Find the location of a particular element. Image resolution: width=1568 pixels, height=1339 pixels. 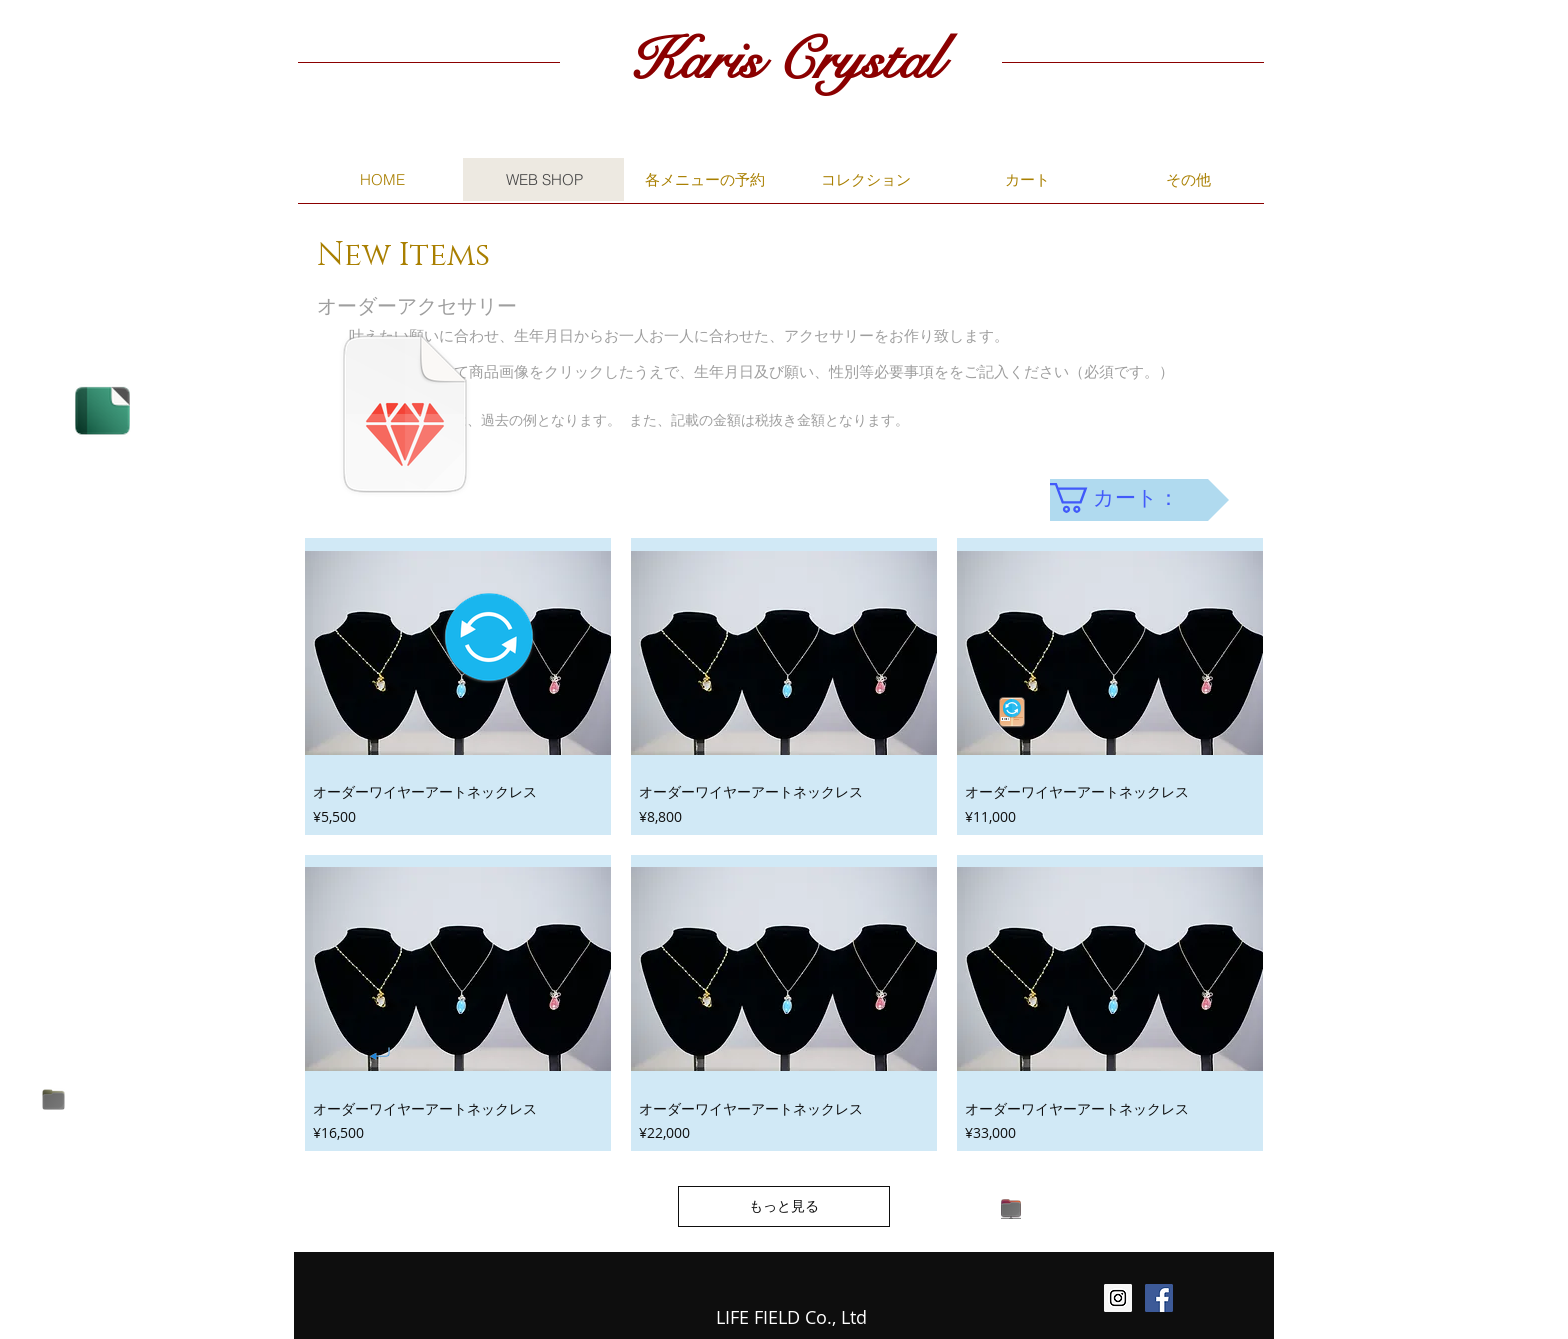

indicates file is syncing with shared folder is located at coordinates (489, 637).